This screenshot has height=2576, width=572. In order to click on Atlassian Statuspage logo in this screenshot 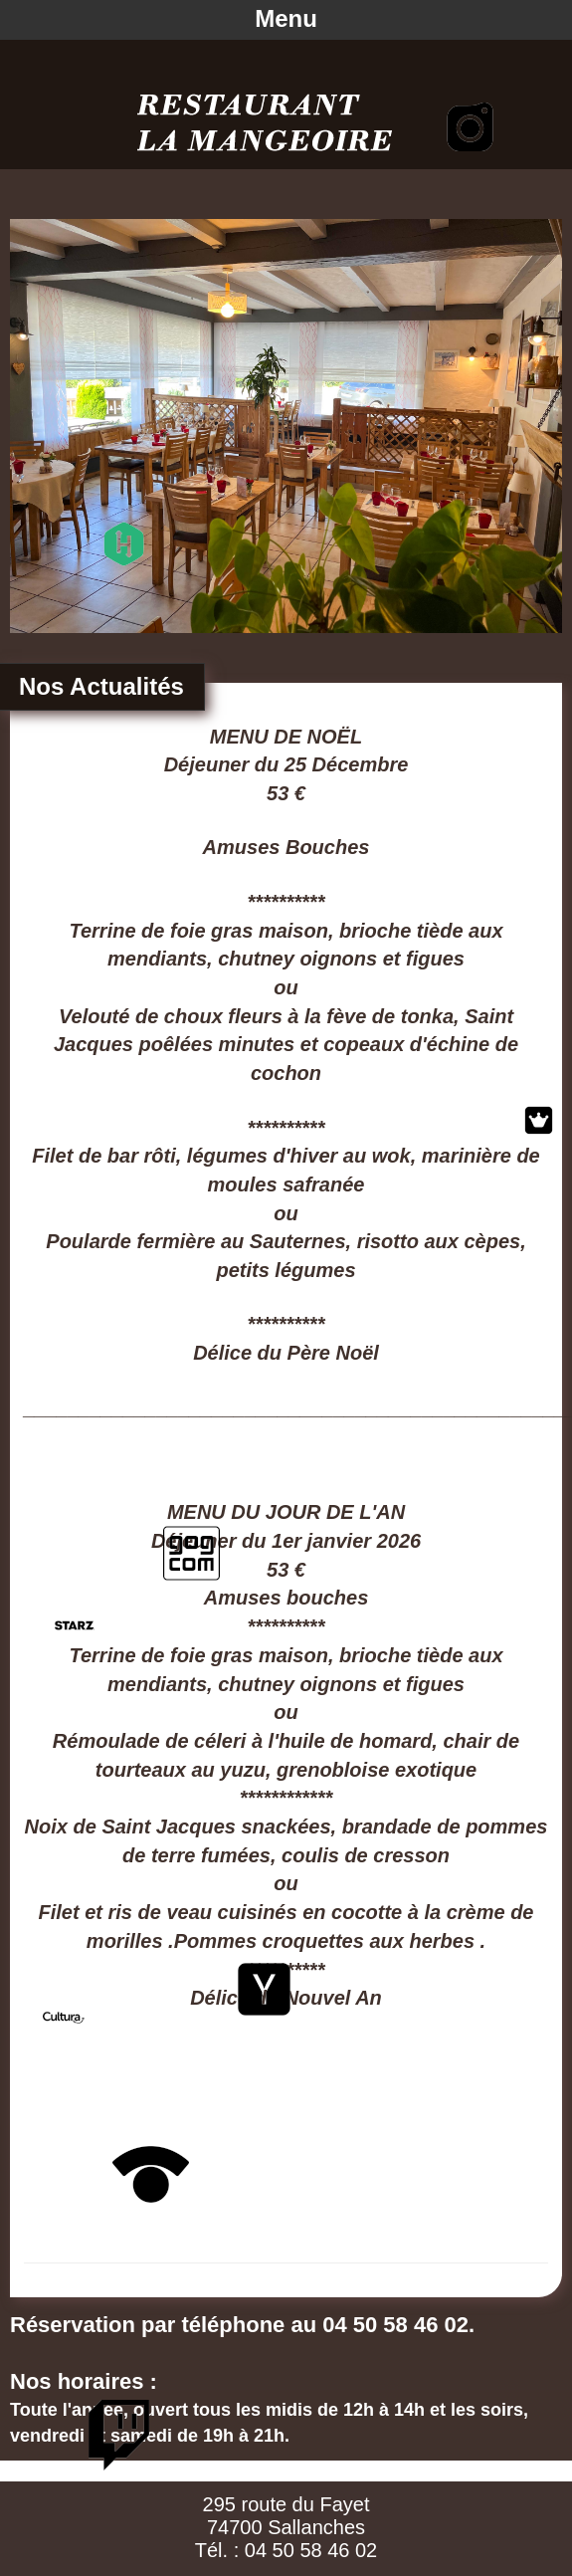, I will do `click(150, 2174)`.